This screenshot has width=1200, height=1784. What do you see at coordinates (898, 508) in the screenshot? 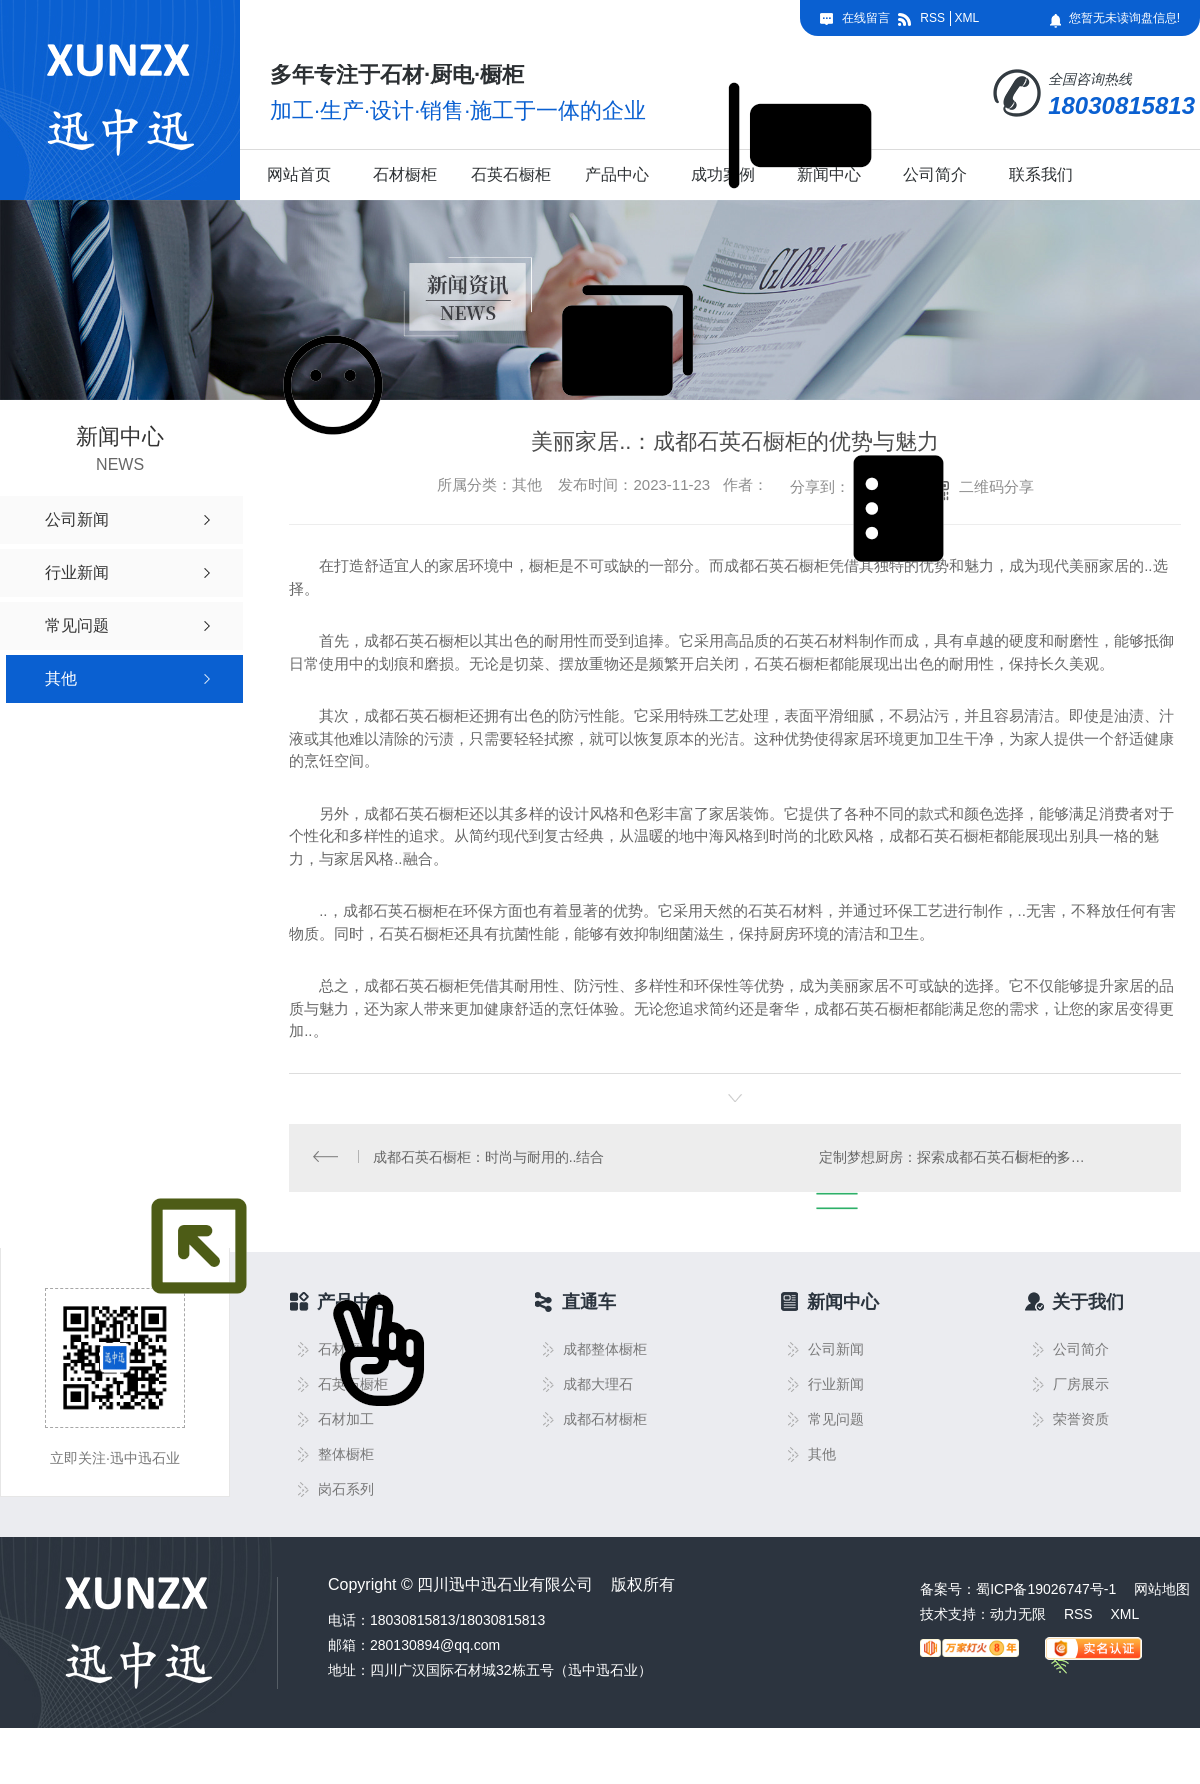
I see `view or edit screenplay documents` at bounding box center [898, 508].